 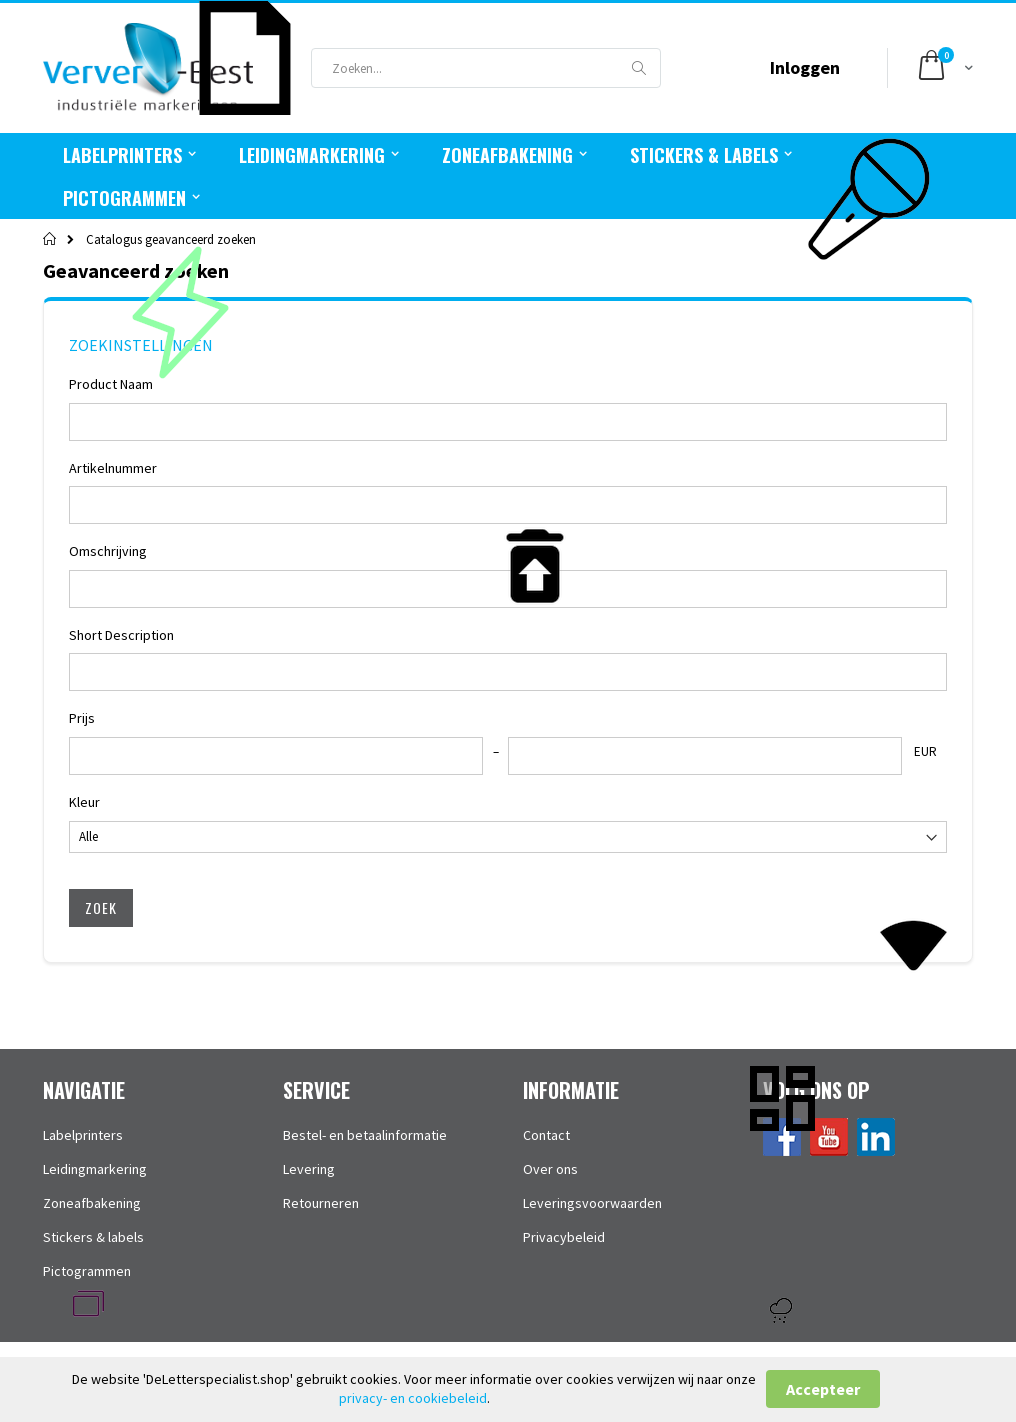 What do you see at coordinates (245, 58) in the screenshot?
I see `view document or file` at bounding box center [245, 58].